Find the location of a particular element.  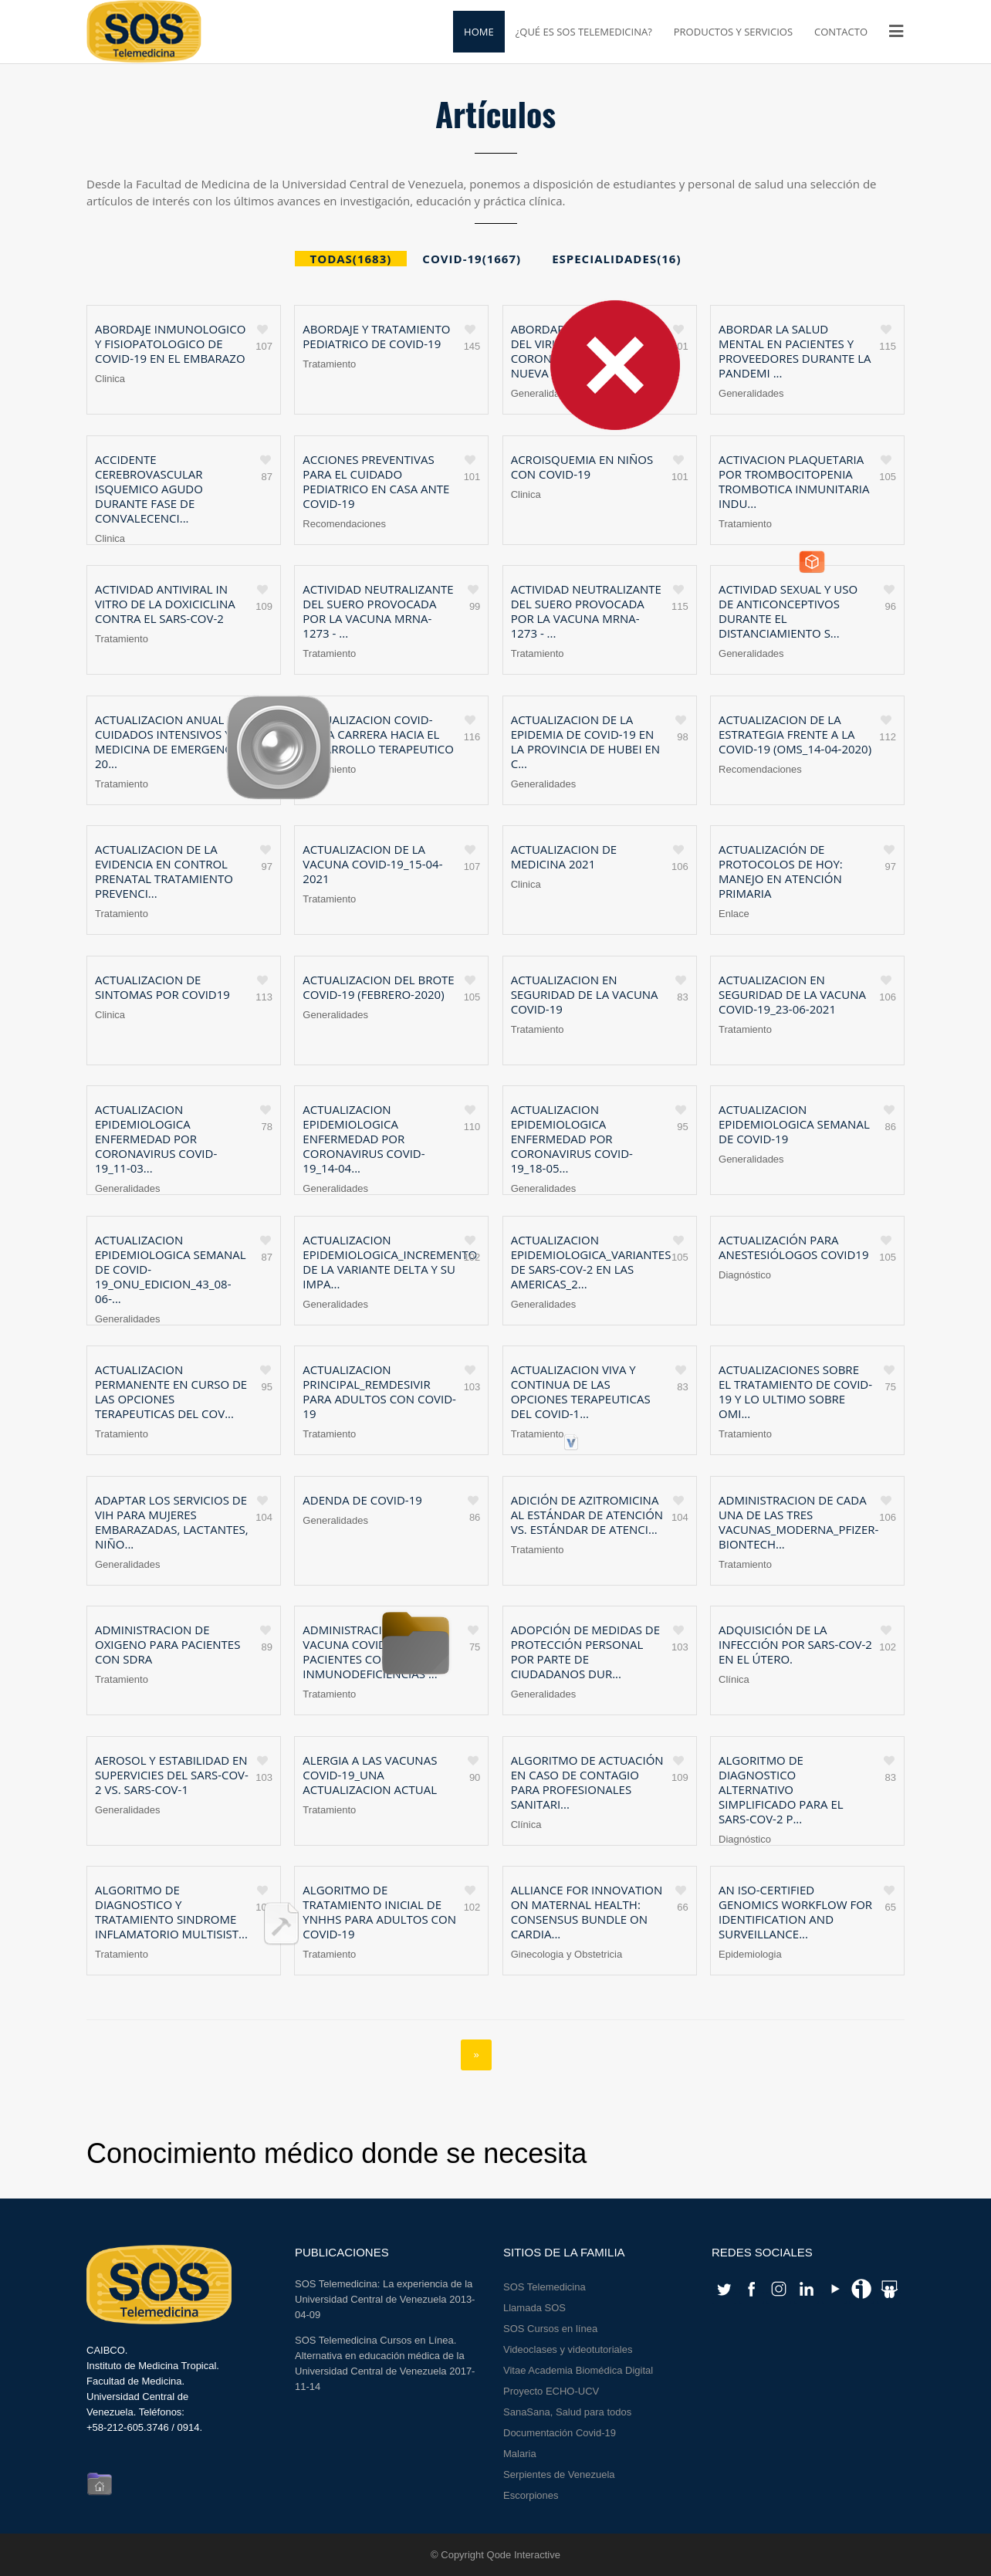

open the camera app is located at coordinates (279, 747).